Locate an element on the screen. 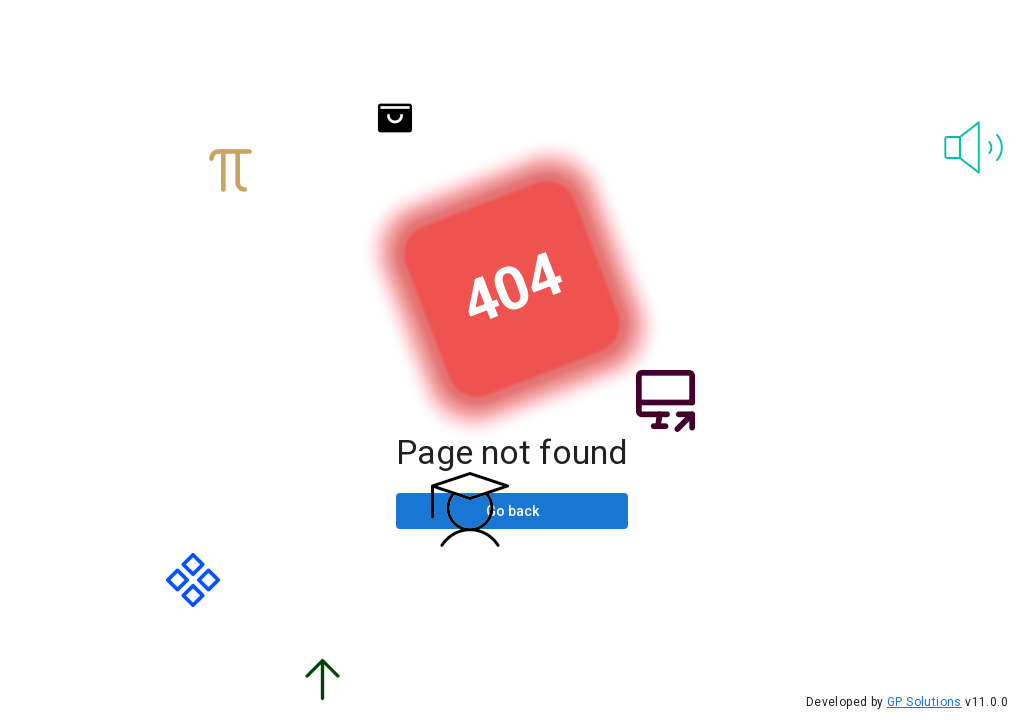 The width and height of the screenshot is (1024, 720). view student profile is located at coordinates (470, 511).